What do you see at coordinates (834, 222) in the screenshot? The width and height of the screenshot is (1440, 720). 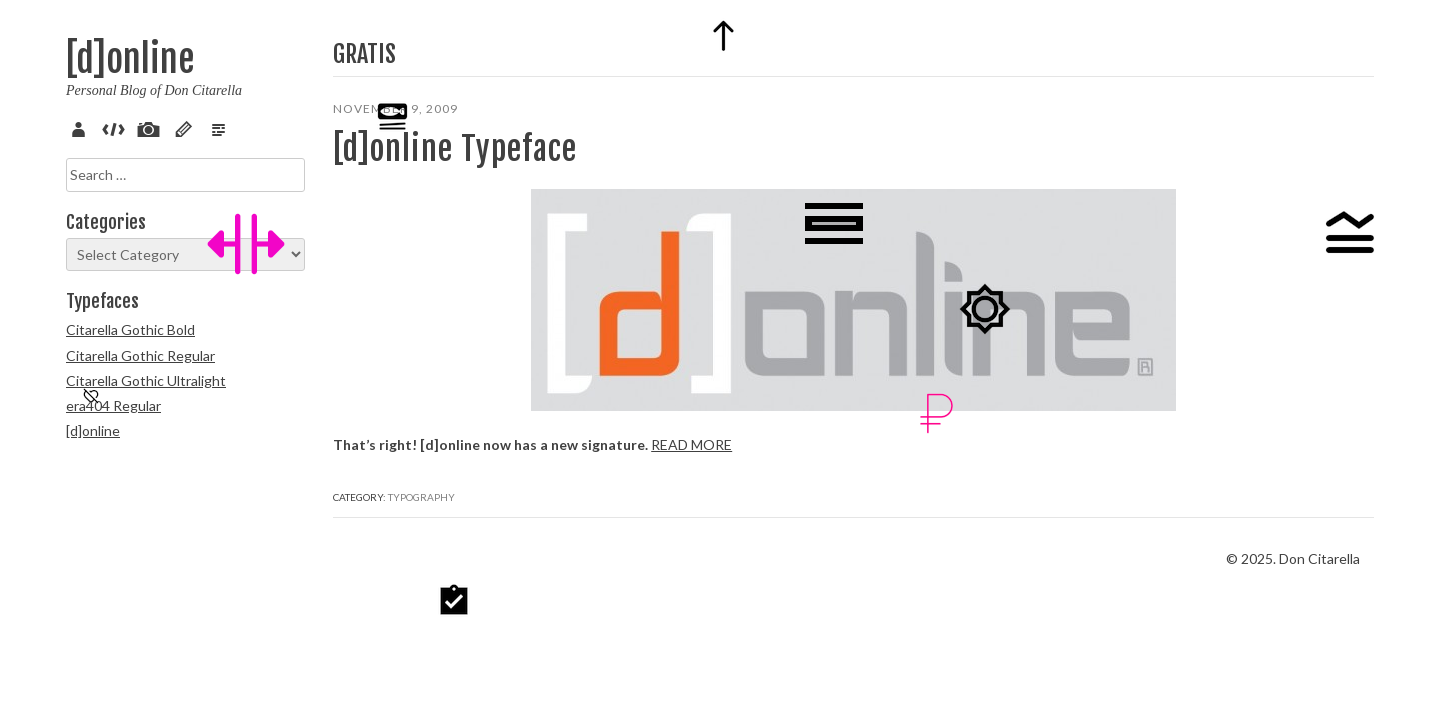 I see `switch to day view in calendar` at bounding box center [834, 222].